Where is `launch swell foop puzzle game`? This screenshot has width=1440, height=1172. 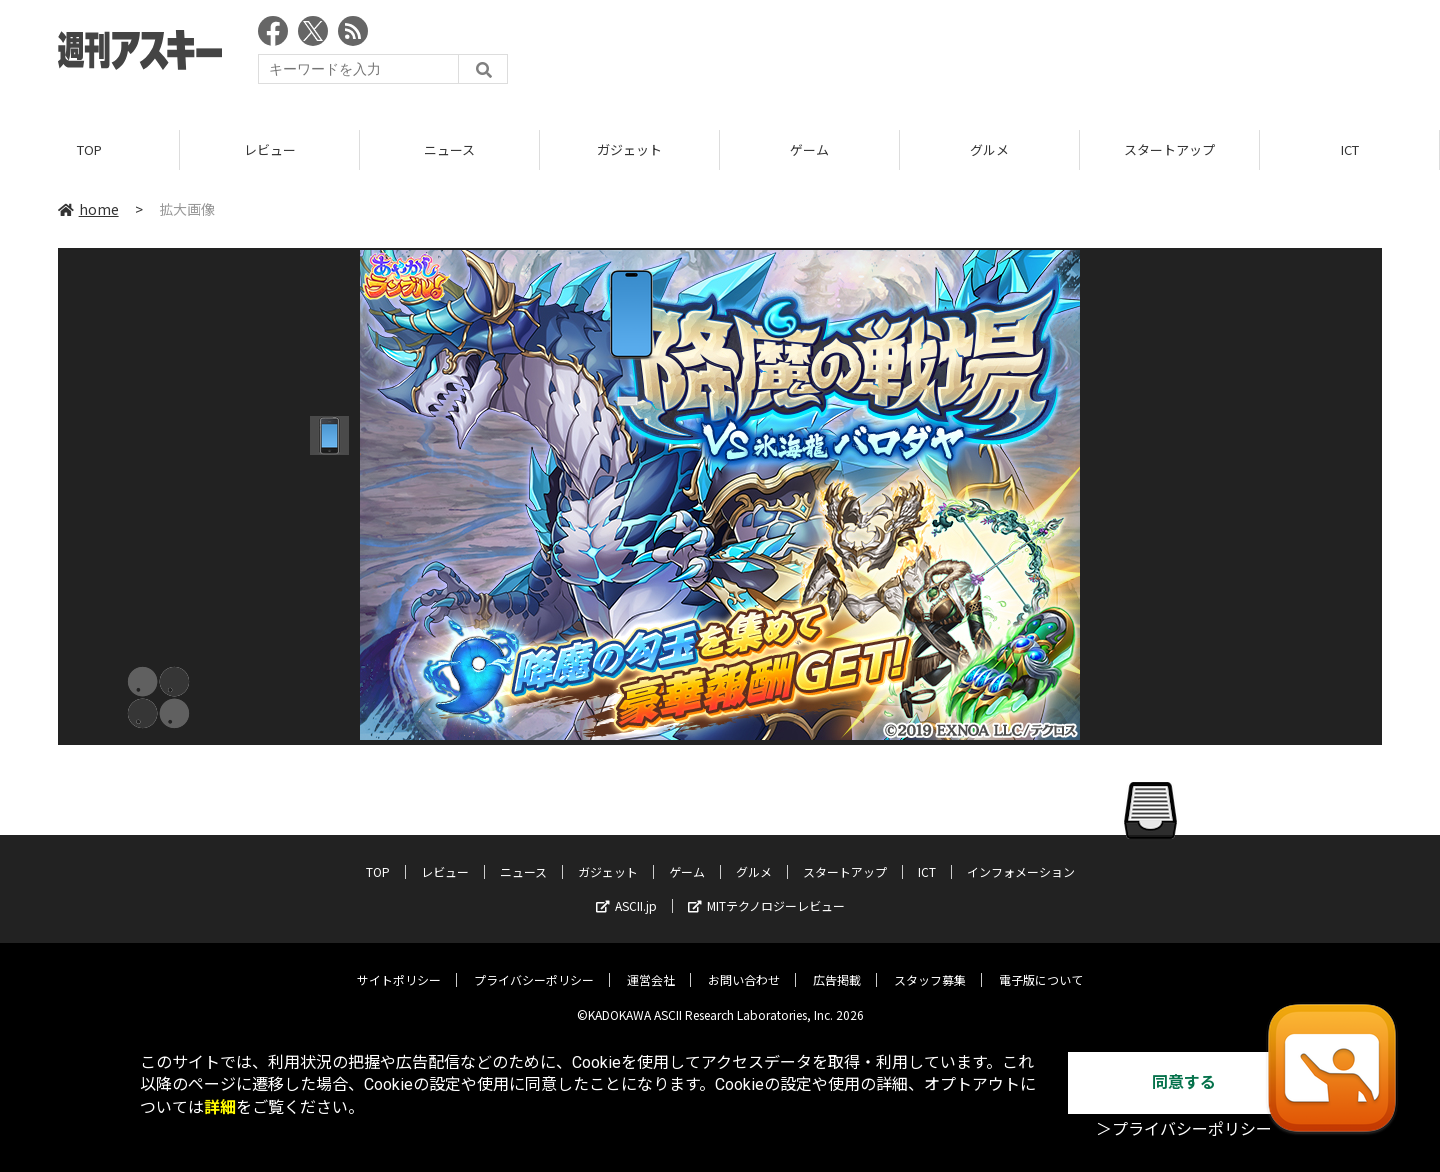 launch swell foop puzzle game is located at coordinates (158, 697).